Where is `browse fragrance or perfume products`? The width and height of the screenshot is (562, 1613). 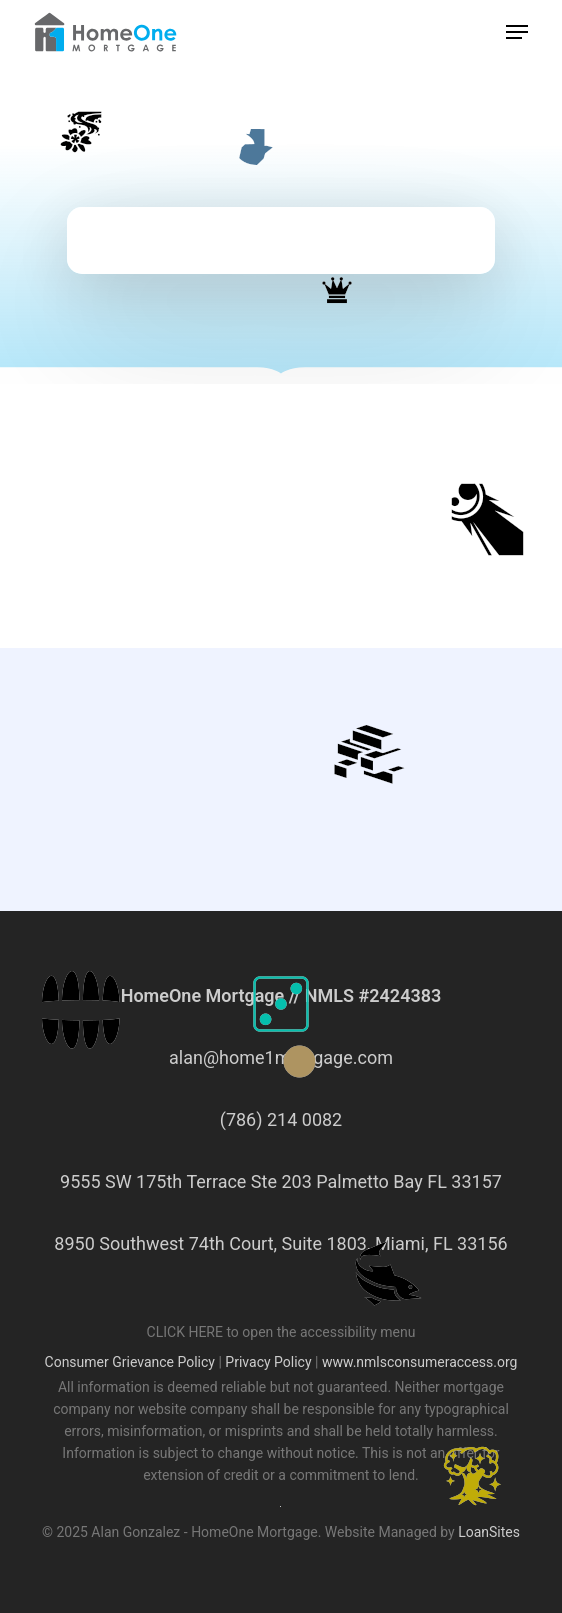 browse fragrance or perfume products is located at coordinates (81, 132).